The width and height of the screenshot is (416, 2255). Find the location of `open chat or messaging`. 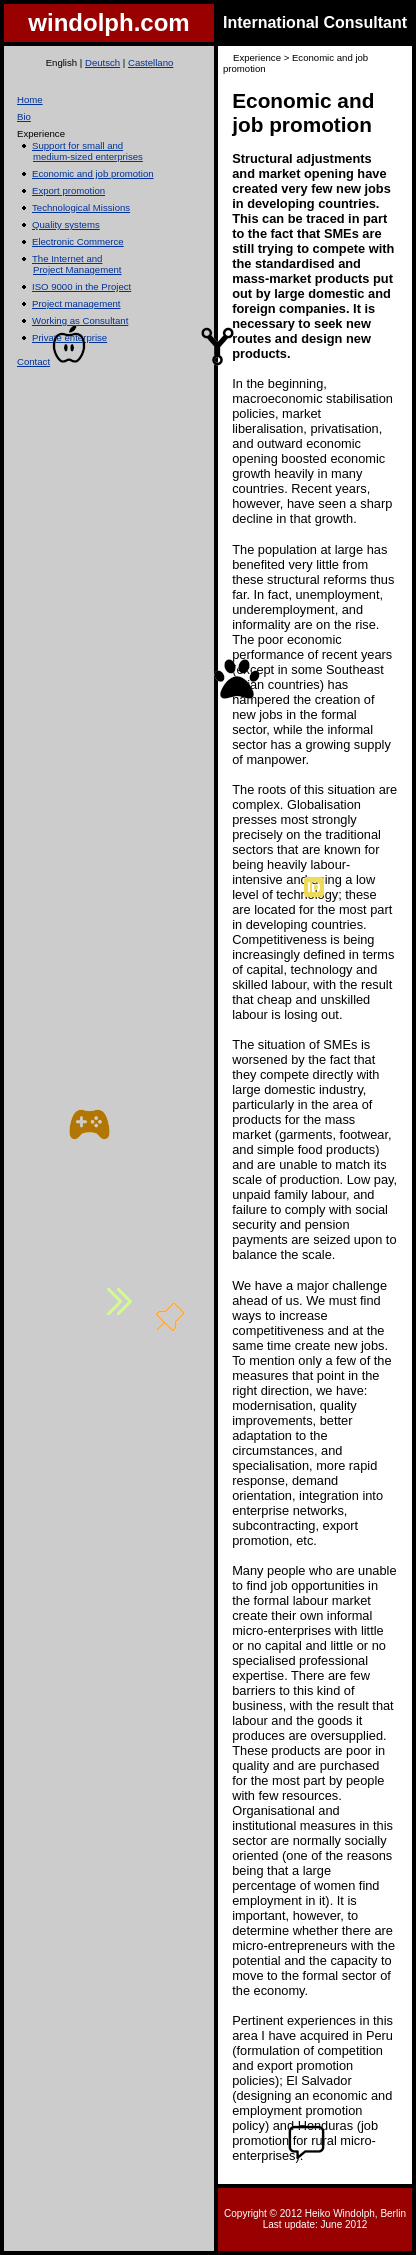

open chat or messaging is located at coordinates (306, 2142).